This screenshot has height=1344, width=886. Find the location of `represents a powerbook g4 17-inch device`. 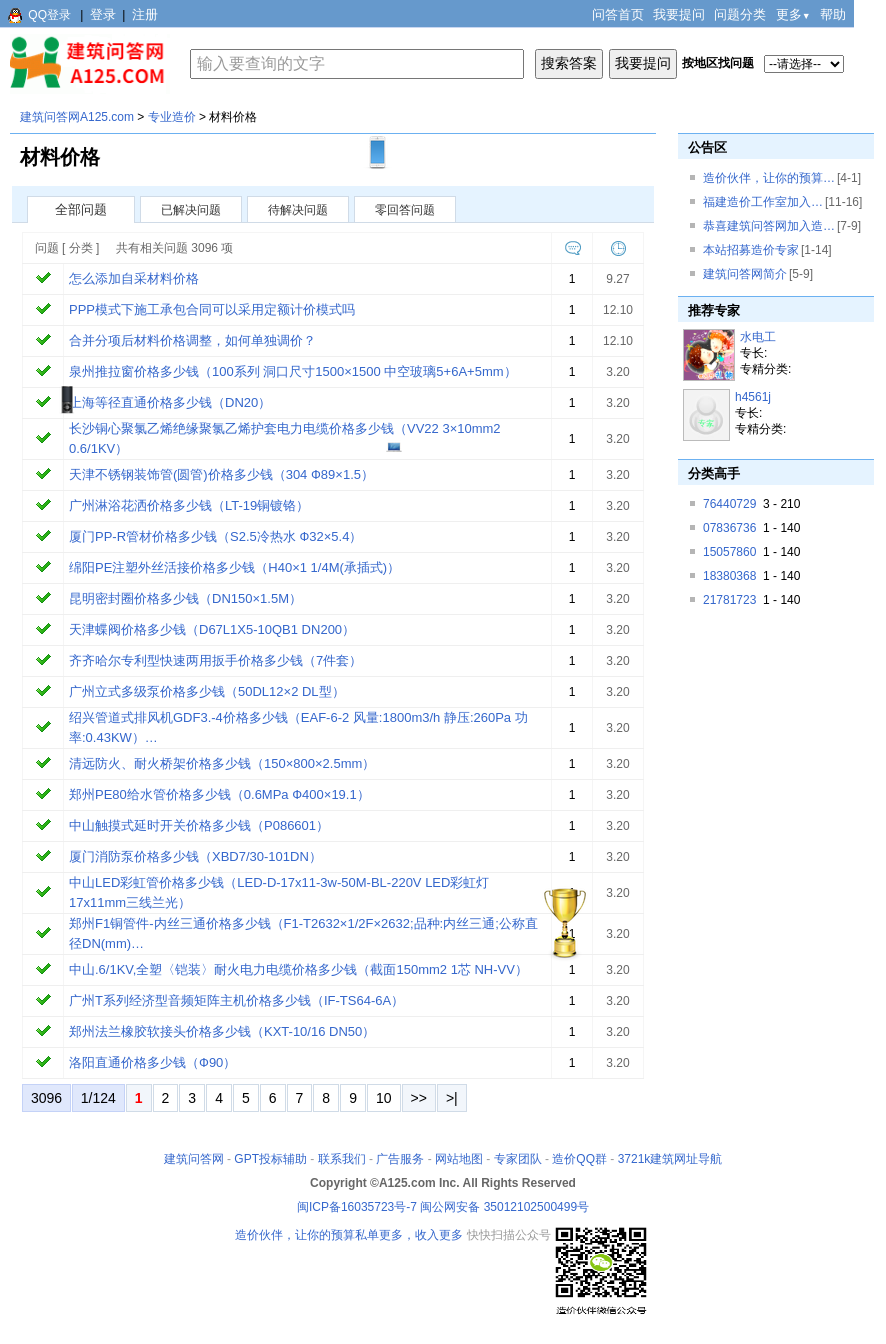

represents a powerbook g4 17-inch device is located at coordinates (394, 447).